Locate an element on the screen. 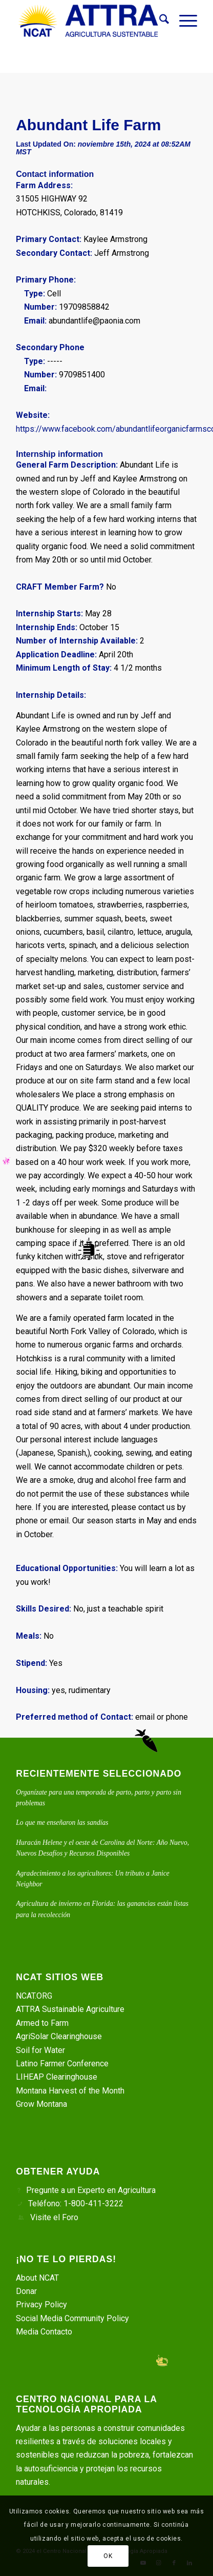 This screenshot has height=2576, width=213. indicates vegetable or produce category is located at coordinates (146, 1741).